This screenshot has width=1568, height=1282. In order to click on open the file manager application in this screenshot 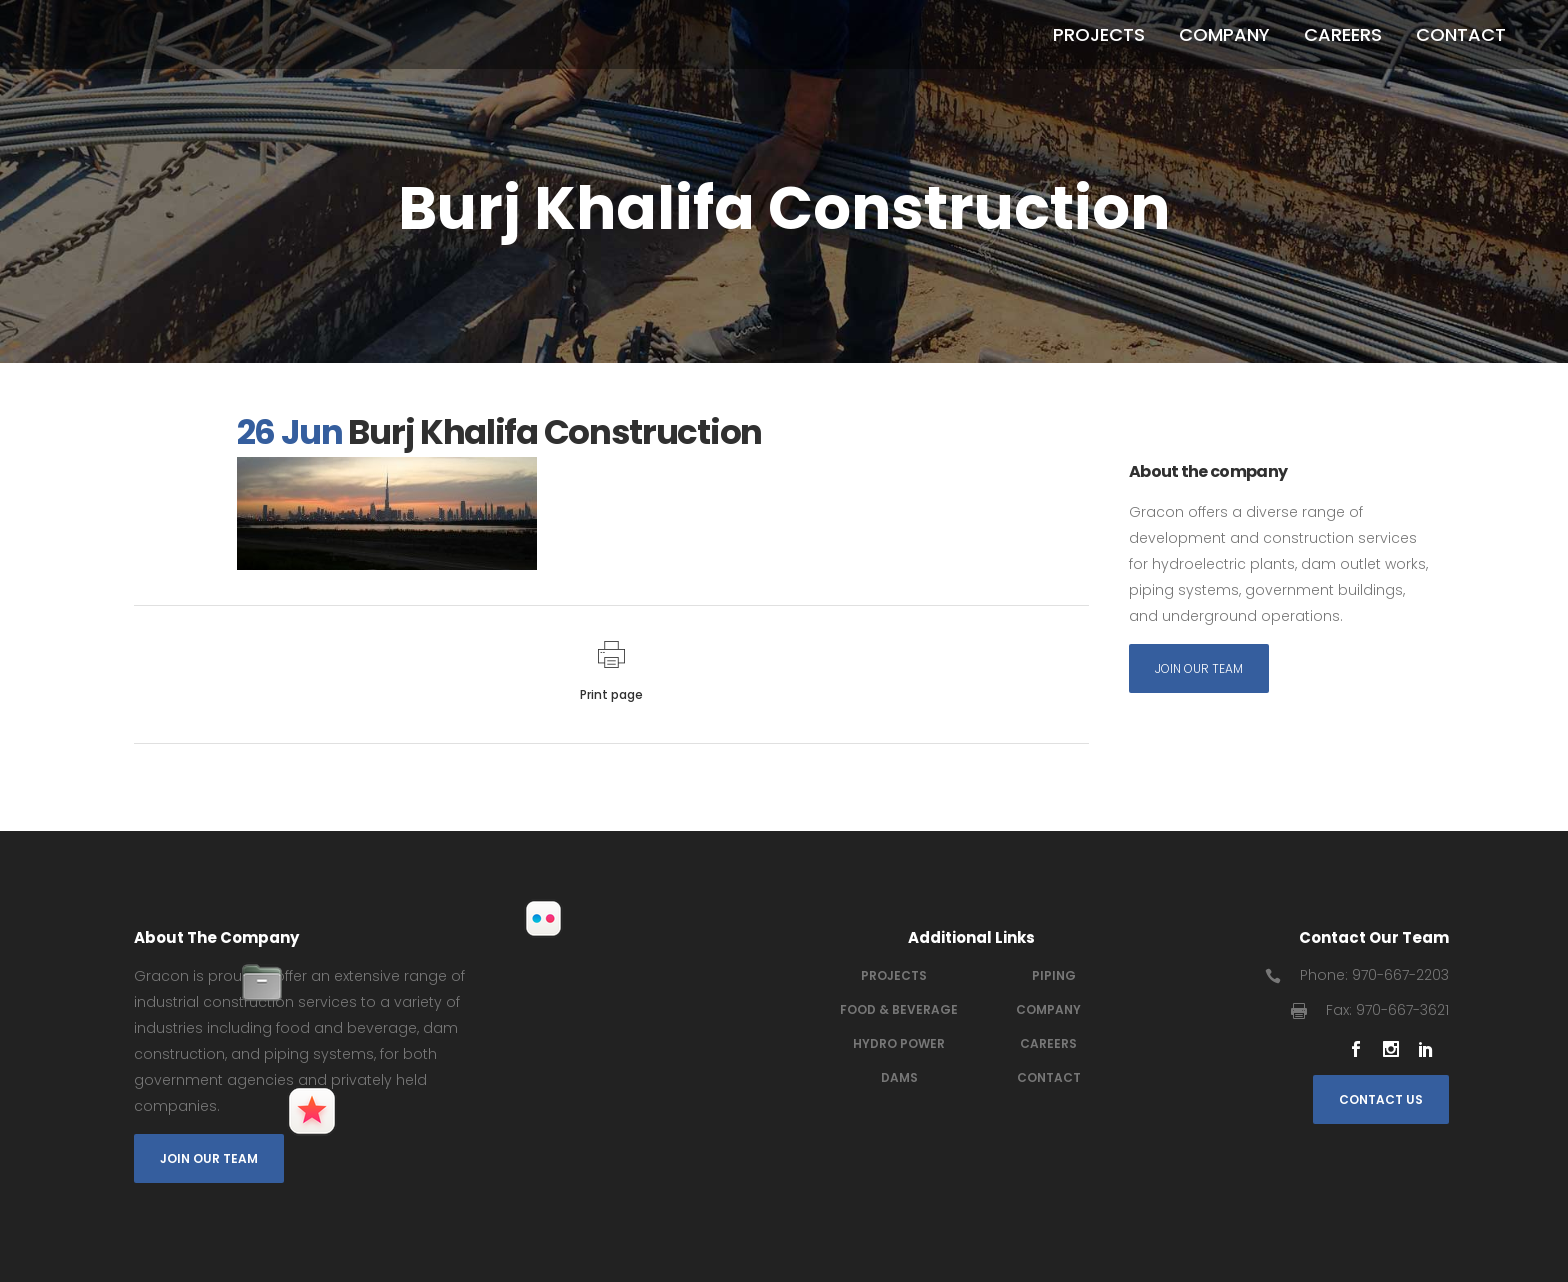, I will do `click(262, 982)`.